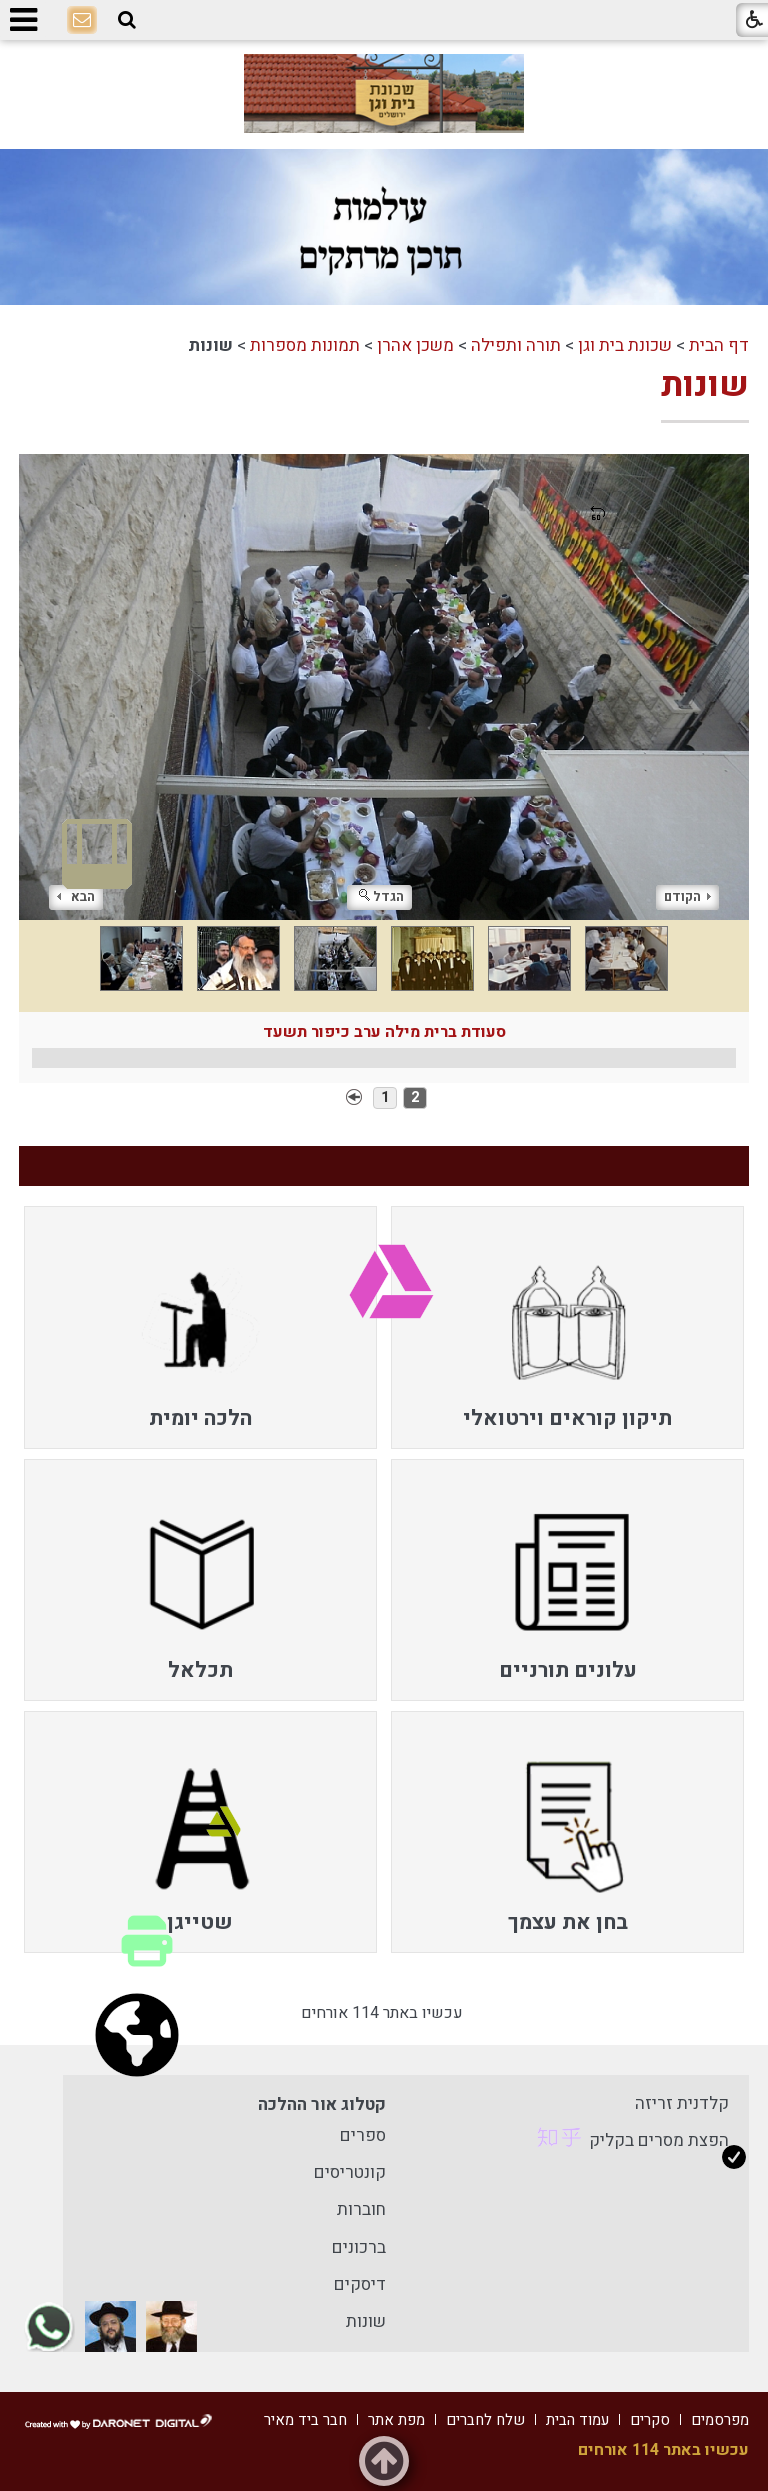 Image resolution: width=768 pixels, height=2491 pixels. What do you see at coordinates (137, 2035) in the screenshot?
I see `switch to global or worldwide view` at bounding box center [137, 2035].